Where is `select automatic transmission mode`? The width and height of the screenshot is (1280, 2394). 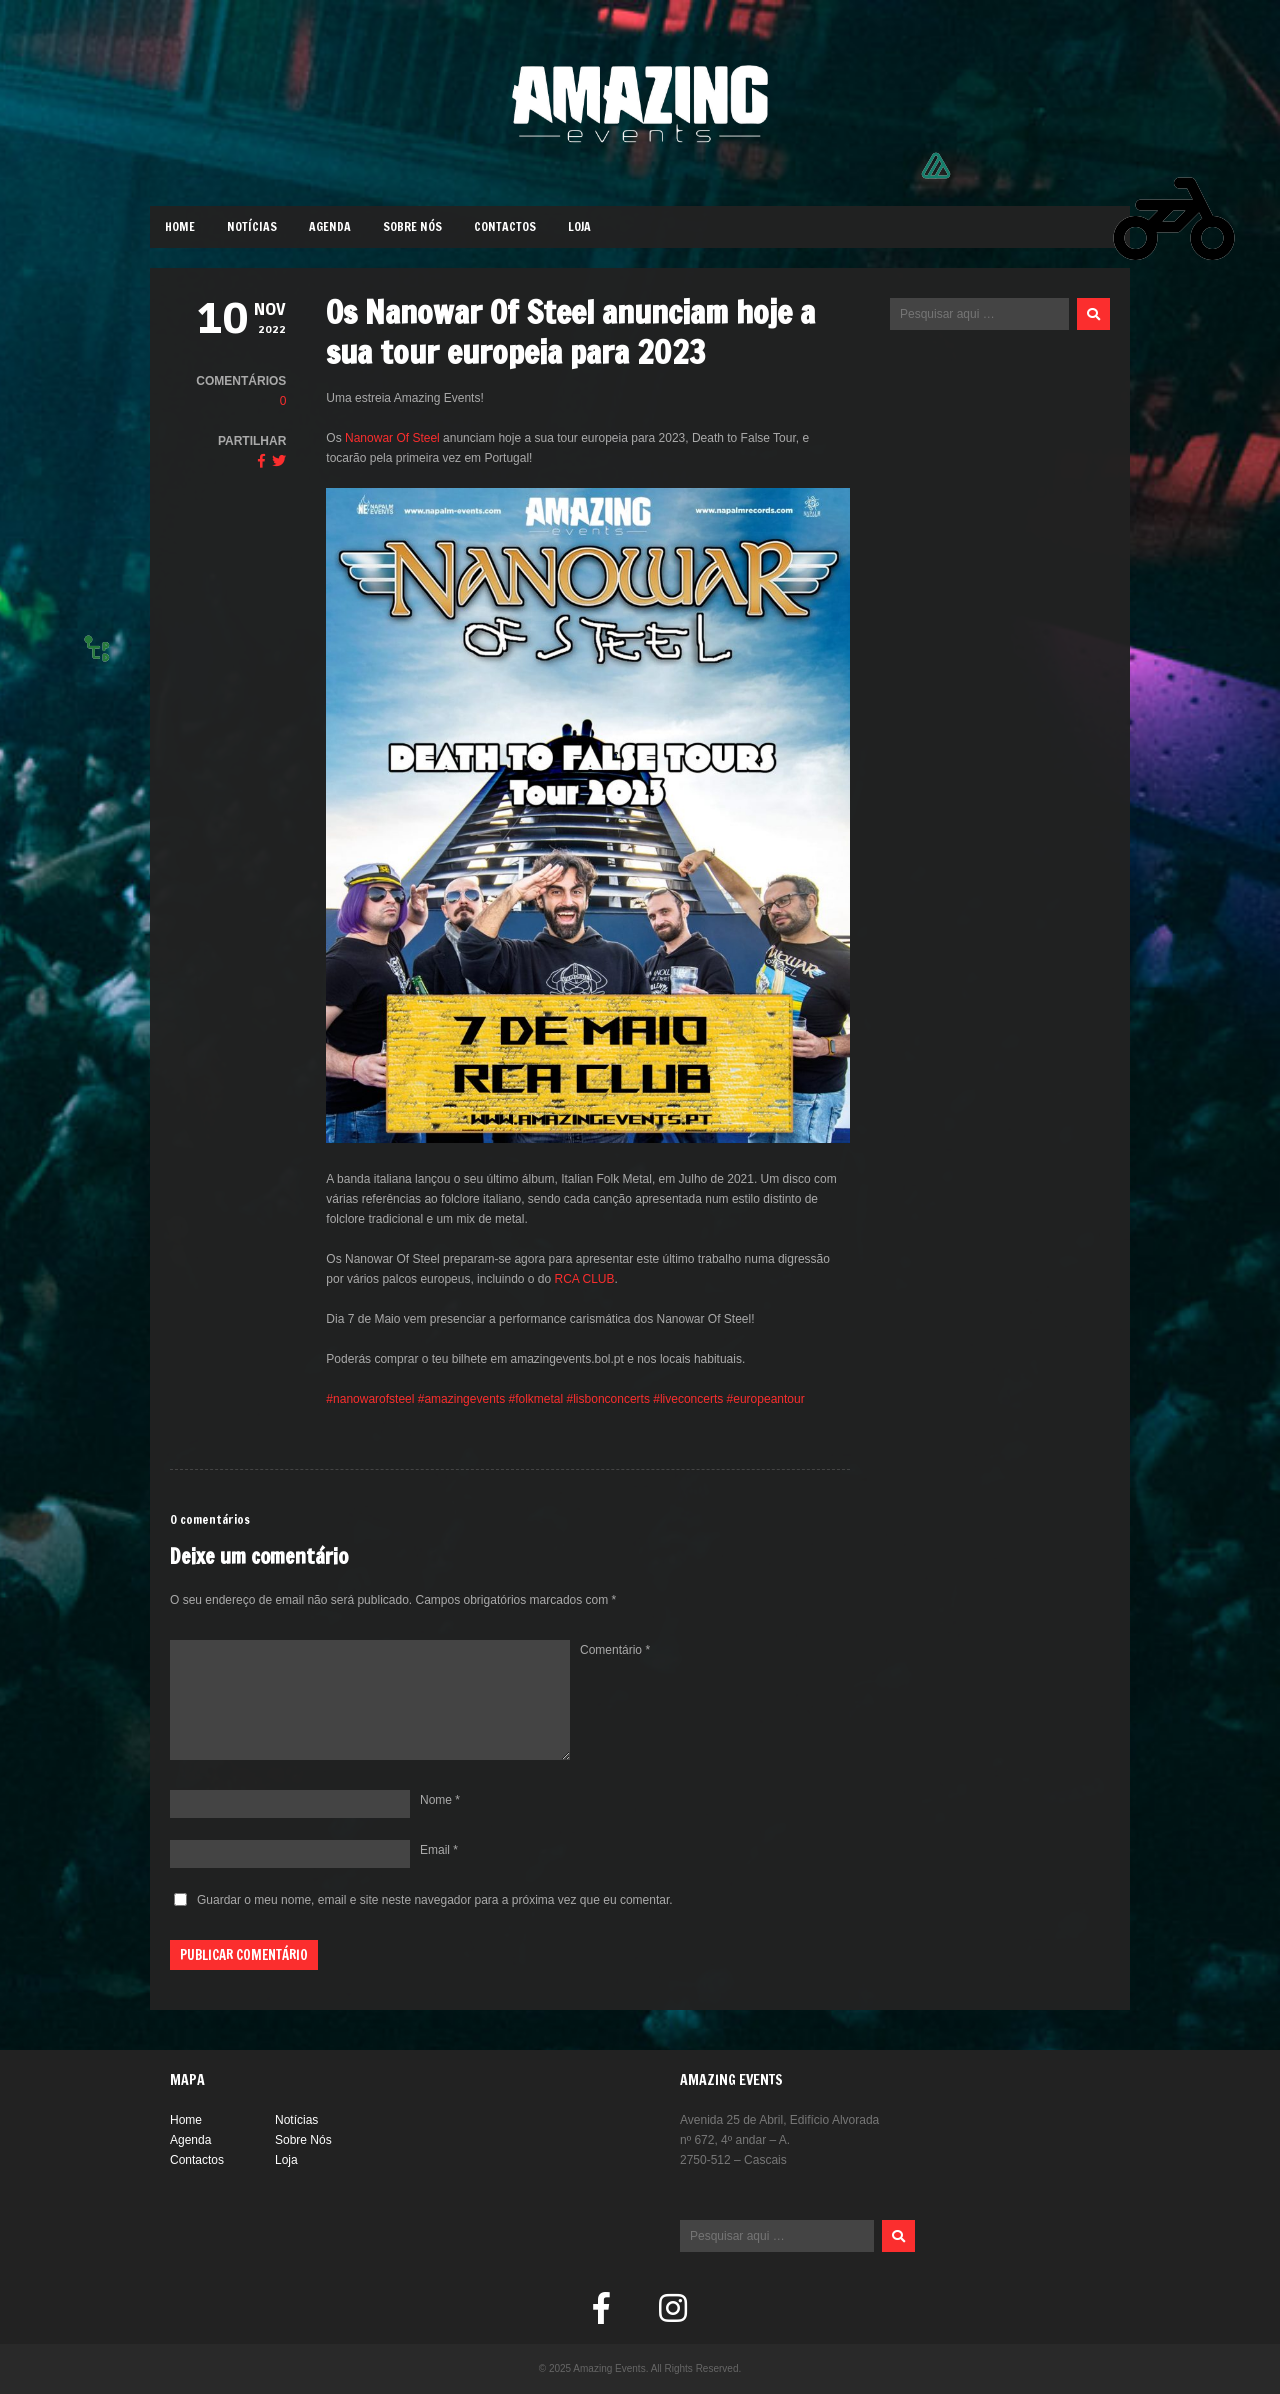 select automatic transmission mode is located at coordinates (97, 648).